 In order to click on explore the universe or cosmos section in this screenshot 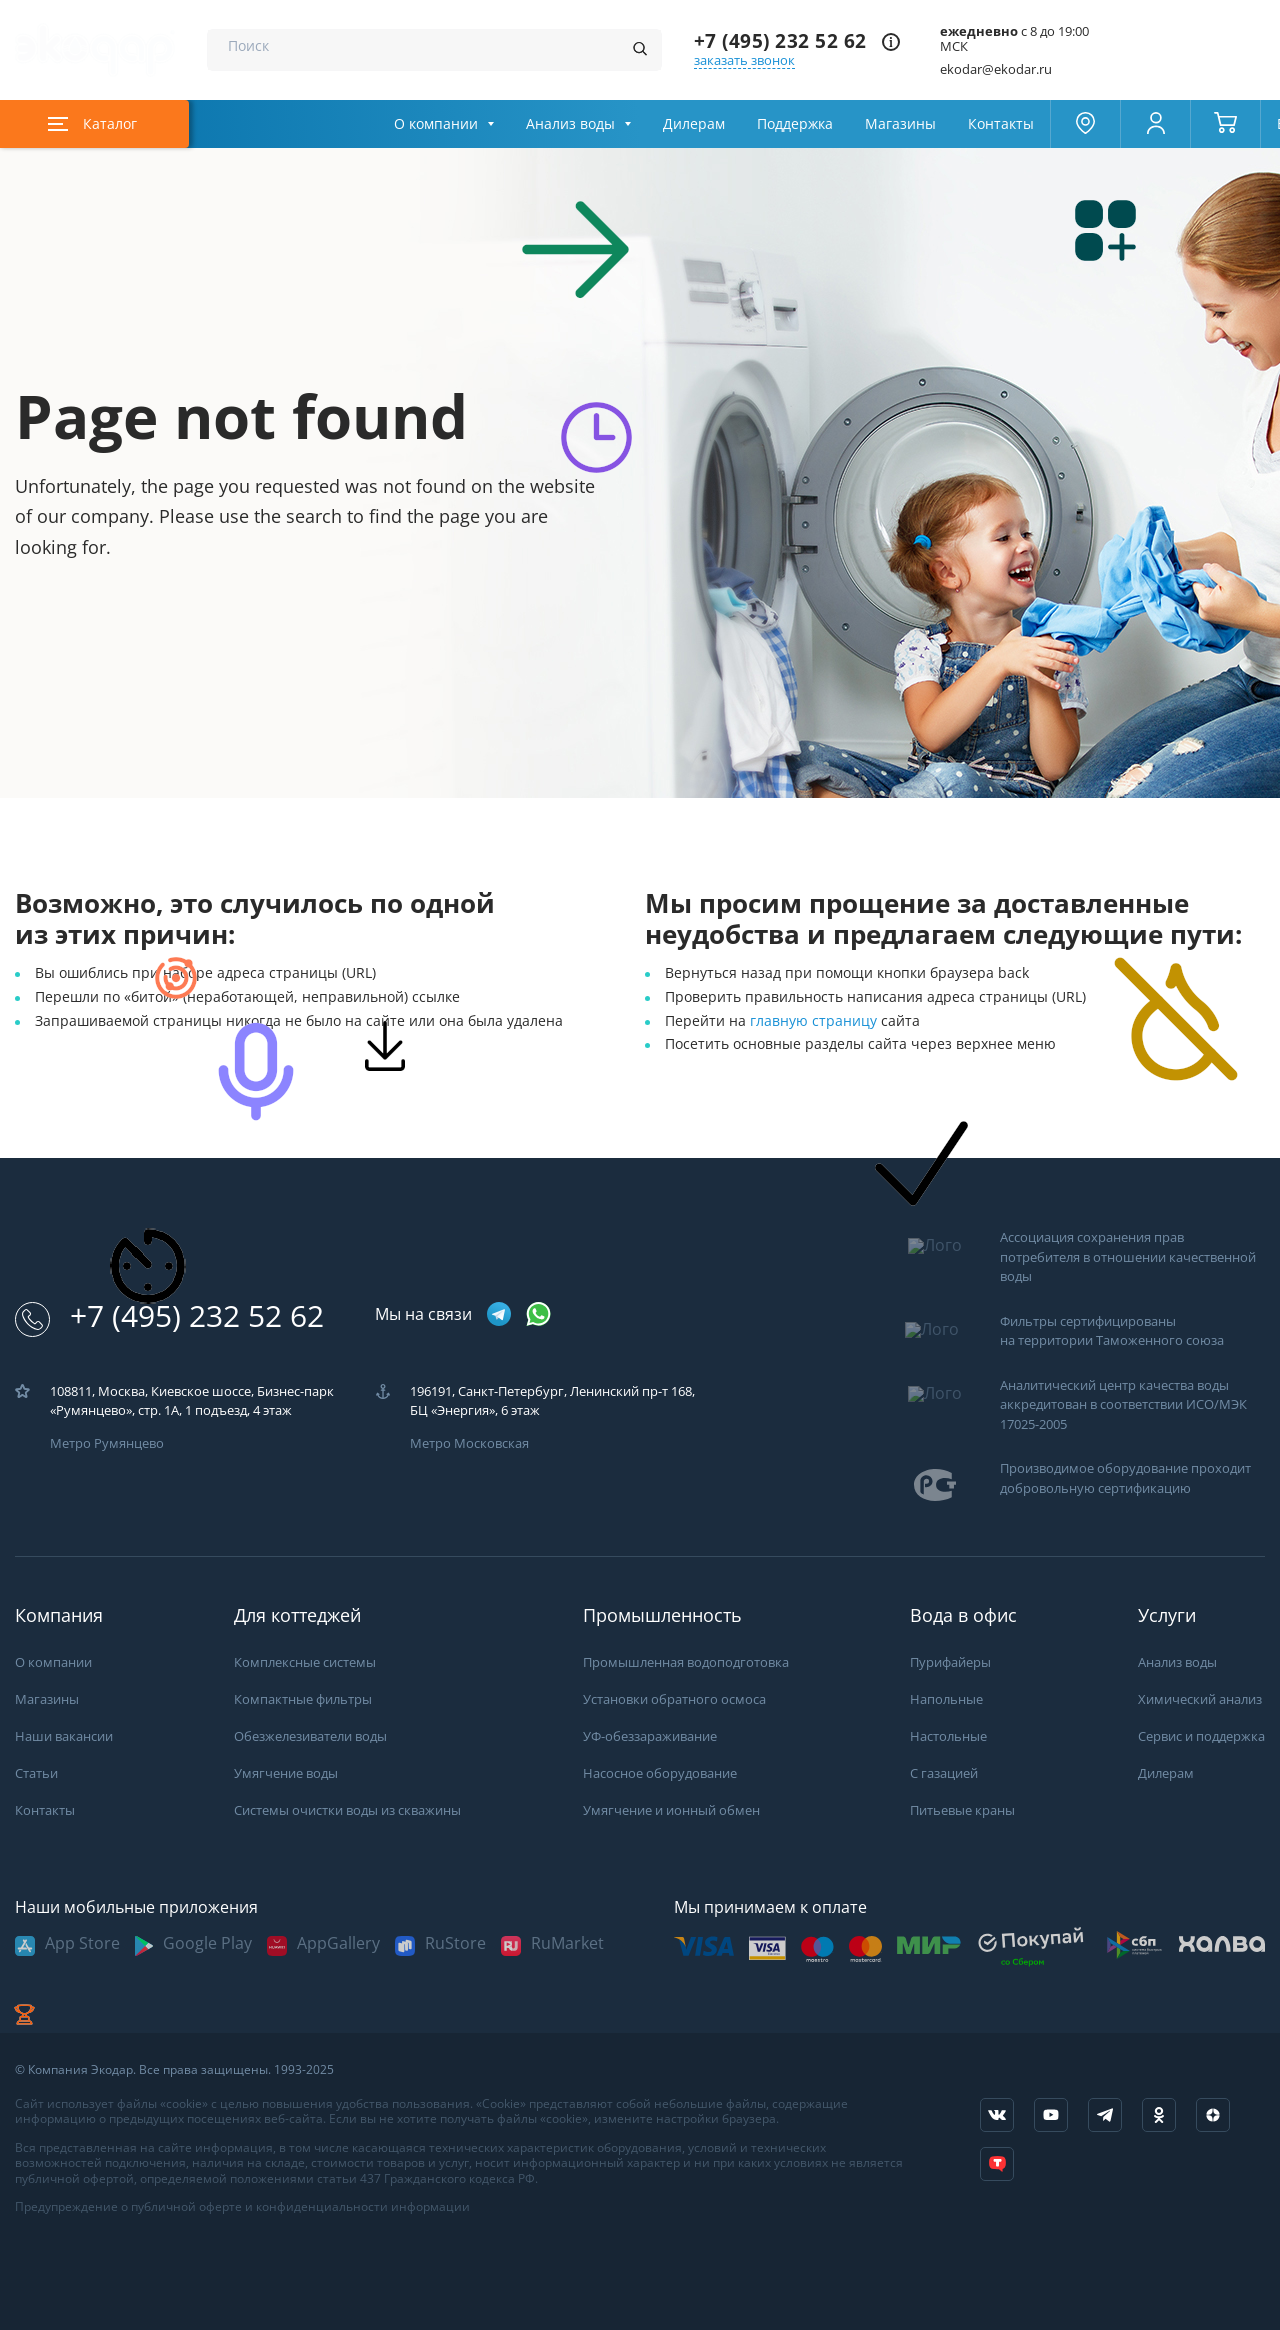, I will do `click(176, 978)`.